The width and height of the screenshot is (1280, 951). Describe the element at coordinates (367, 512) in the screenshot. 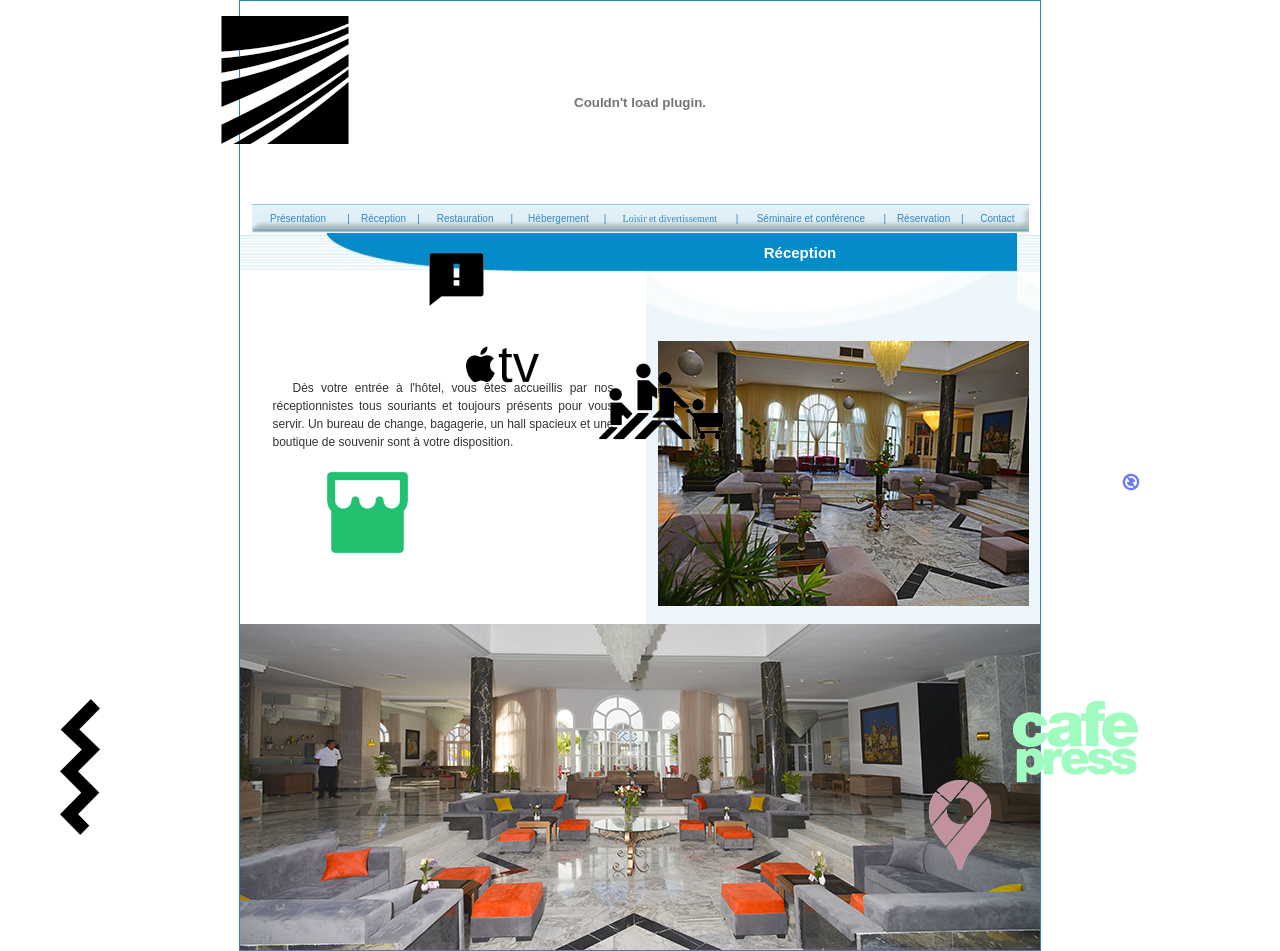

I see `access the online store or marketplace` at that location.